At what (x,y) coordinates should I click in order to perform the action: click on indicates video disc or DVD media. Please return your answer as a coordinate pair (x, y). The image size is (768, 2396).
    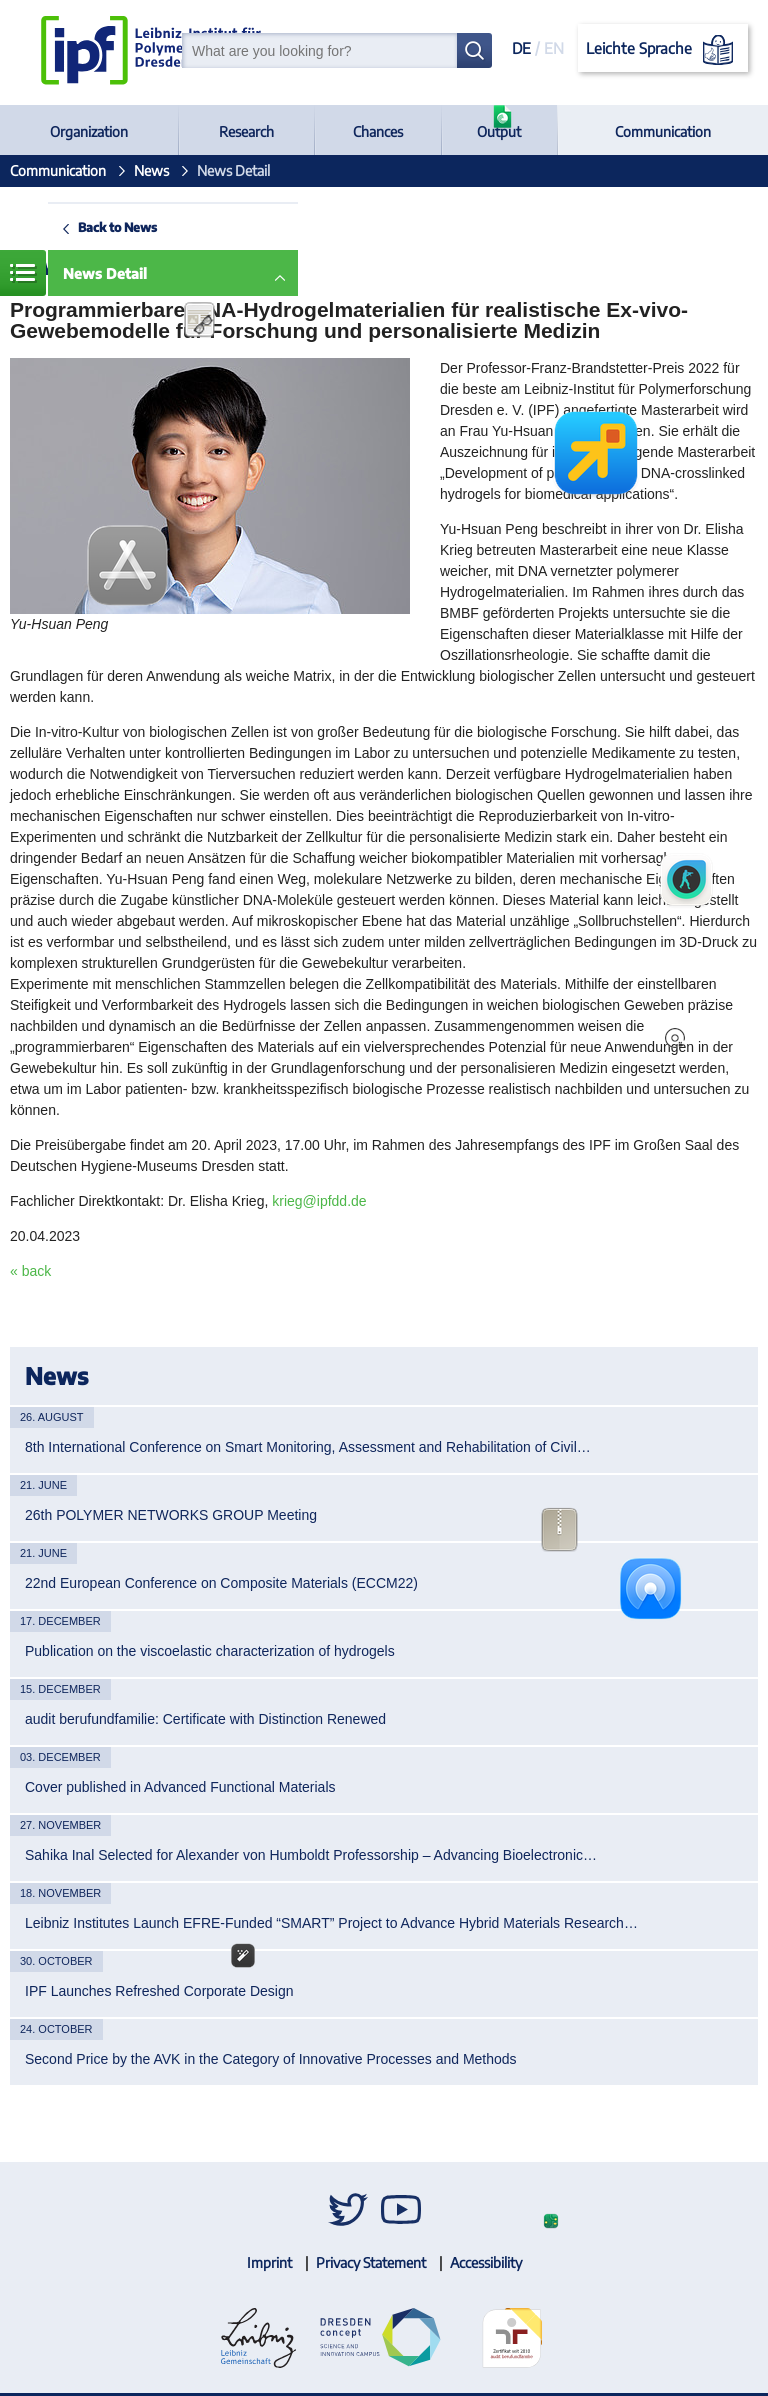
    Looking at the image, I should click on (675, 1038).